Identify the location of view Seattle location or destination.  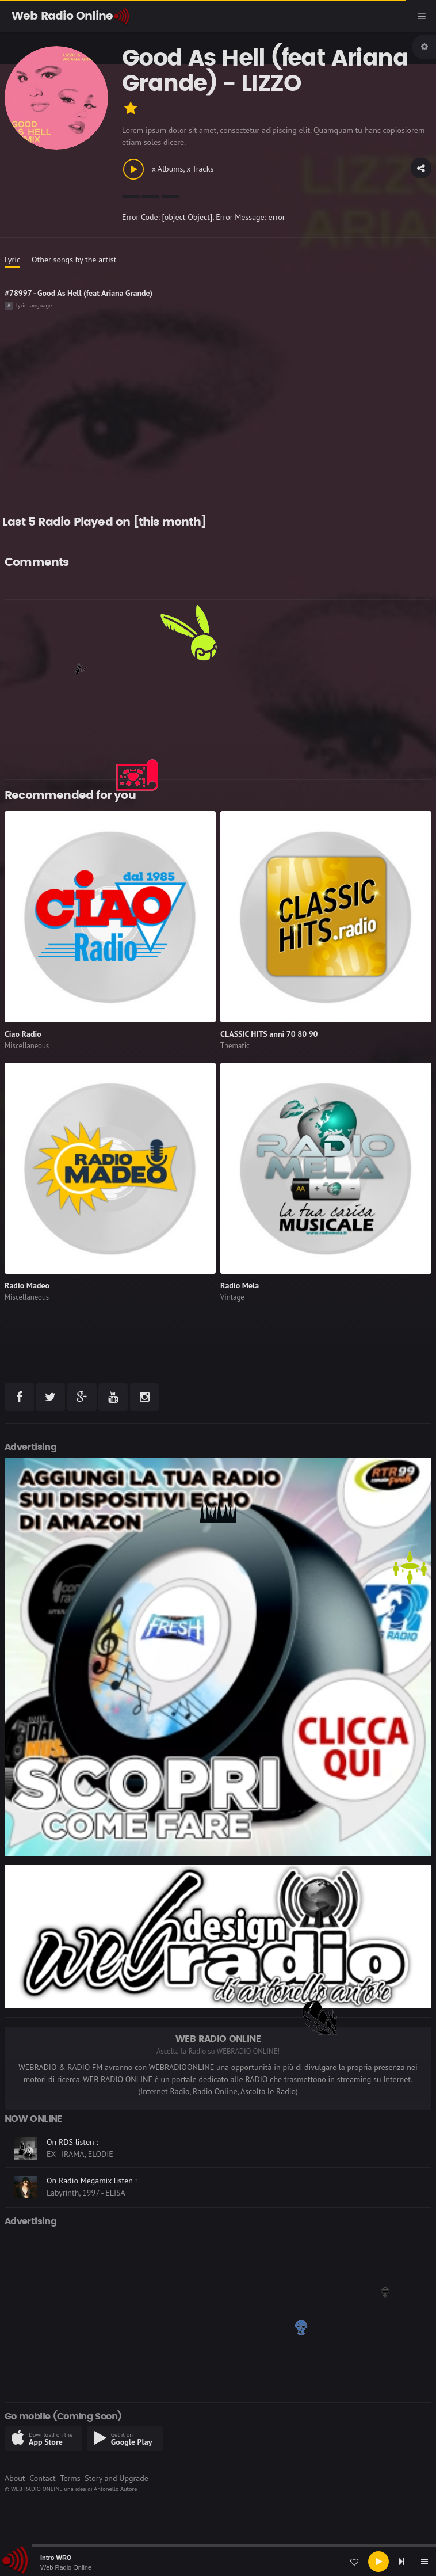
(385, 2290).